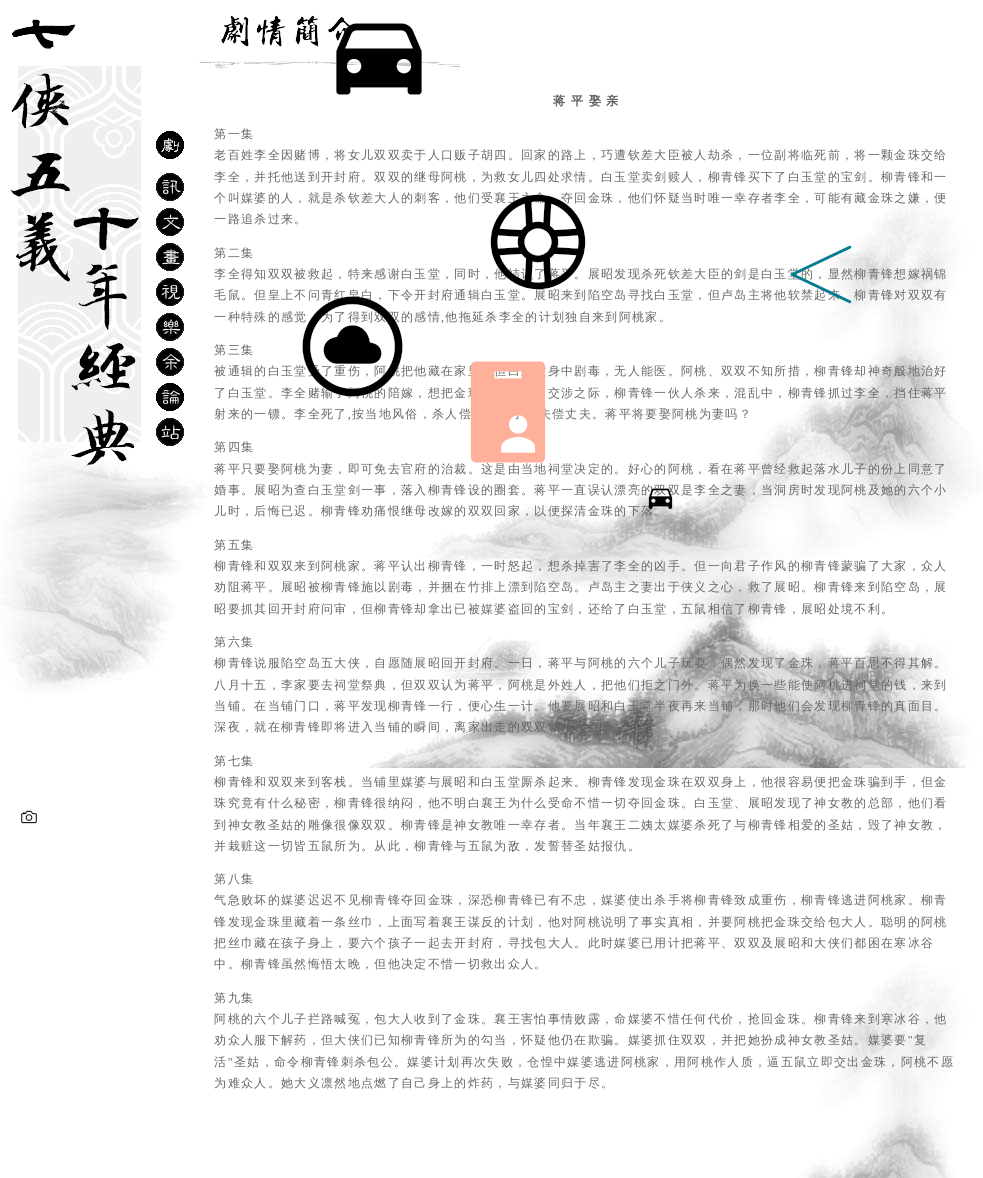 This screenshot has width=983, height=1178. What do you see at coordinates (379, 59) in the screenshot?
I see `access vehicle or car-related settings` at bounding box center [379, 59].